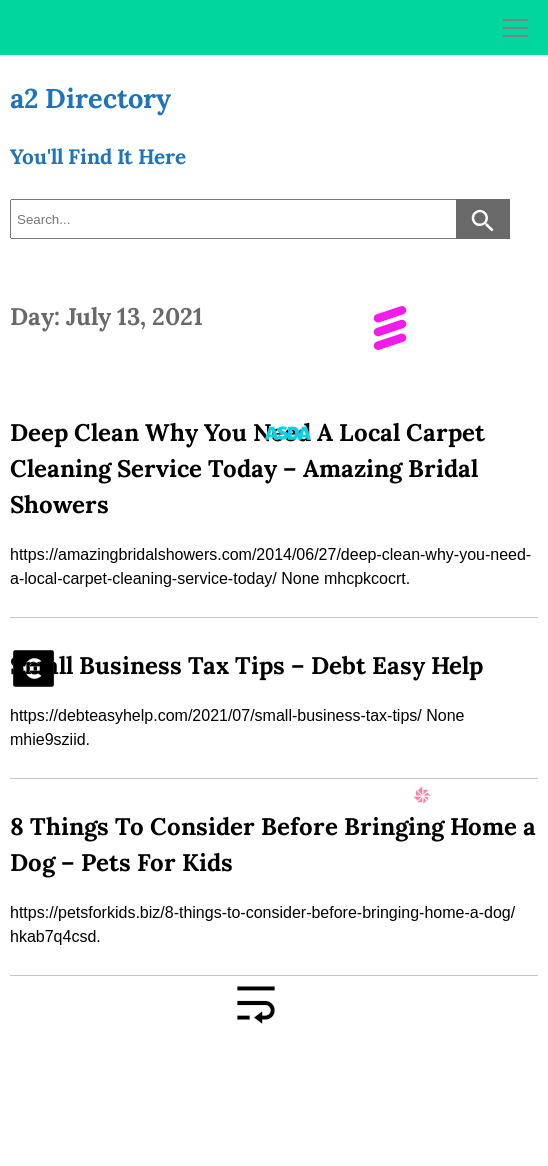 The image size is (548, 1166). I want to click on toggle text wrapping in editor, so click(256, 1003).